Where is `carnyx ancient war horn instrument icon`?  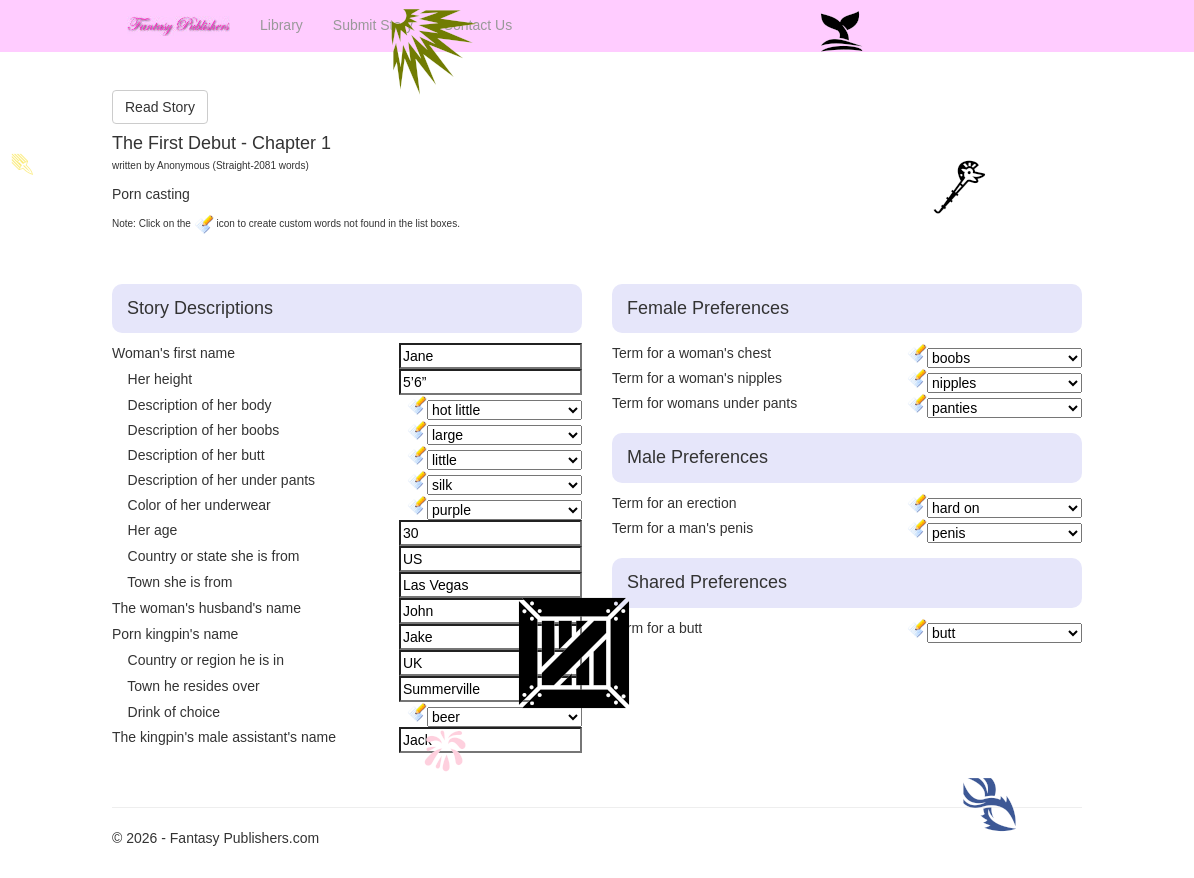
carnyx ancient war horn instrument icon is located at coordinates (958, 187).